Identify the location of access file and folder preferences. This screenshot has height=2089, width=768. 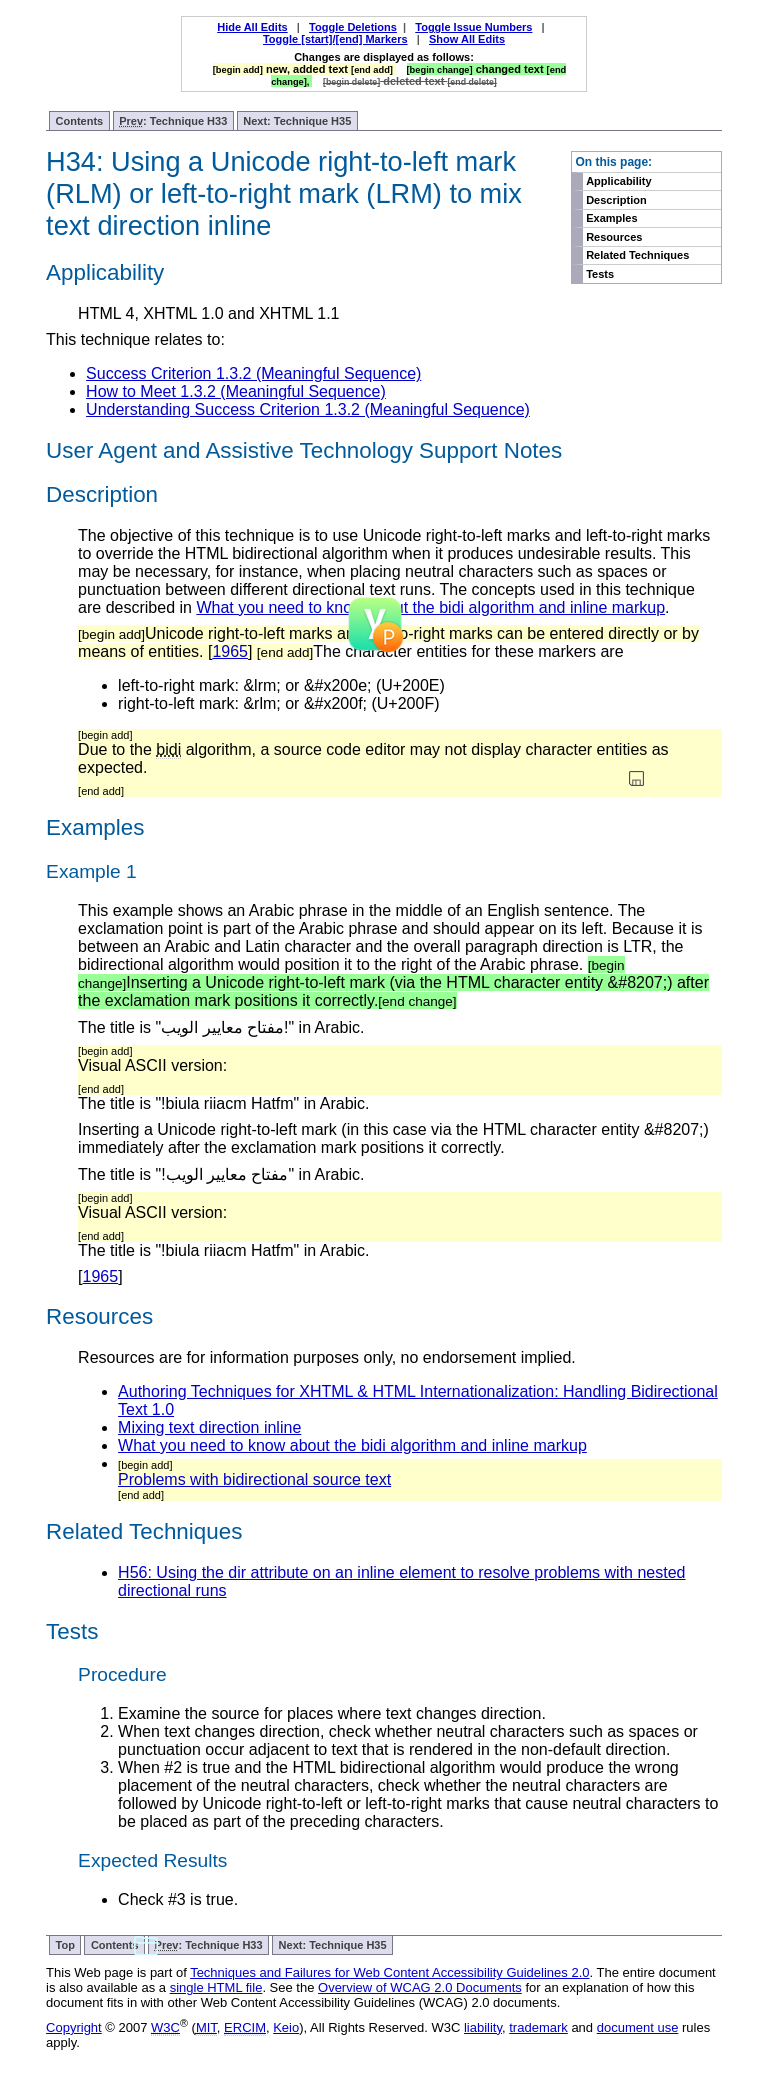
(146, 1945).